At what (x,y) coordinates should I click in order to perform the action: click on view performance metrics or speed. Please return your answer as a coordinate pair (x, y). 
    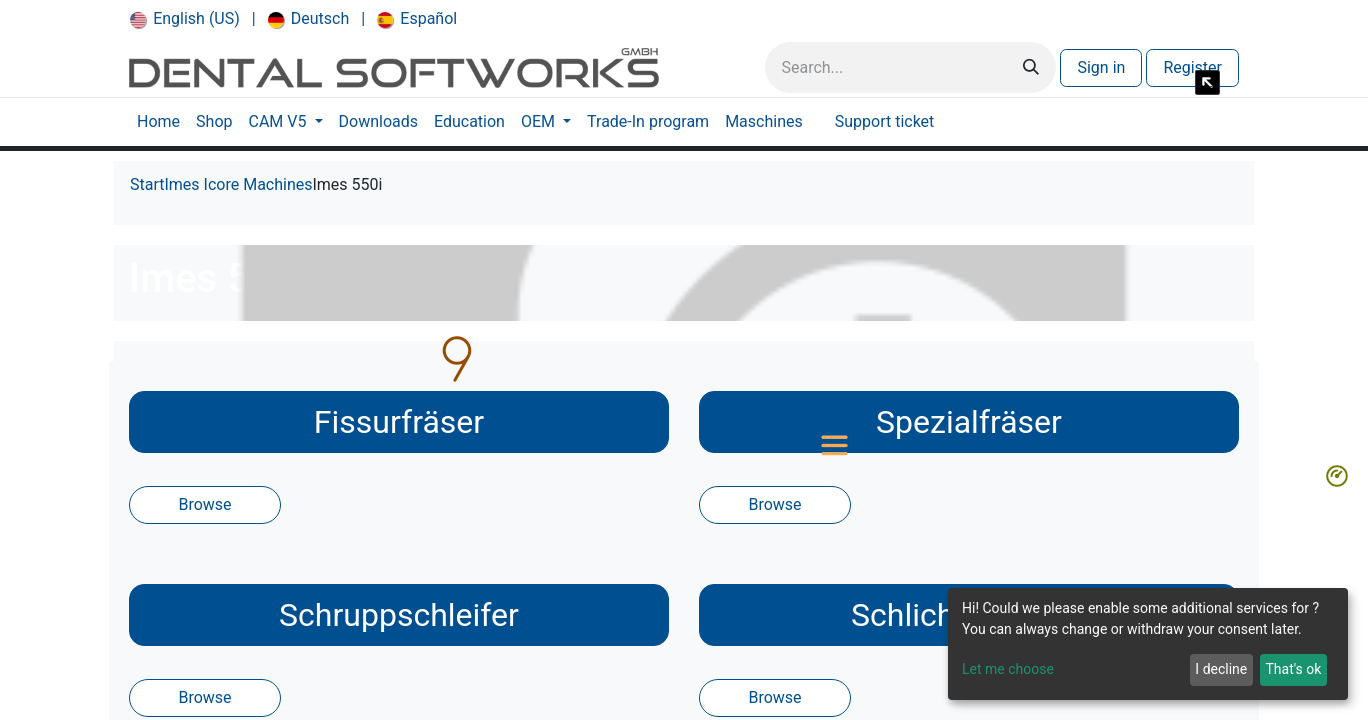
    Looking at the image, I should click on (1337, 476).